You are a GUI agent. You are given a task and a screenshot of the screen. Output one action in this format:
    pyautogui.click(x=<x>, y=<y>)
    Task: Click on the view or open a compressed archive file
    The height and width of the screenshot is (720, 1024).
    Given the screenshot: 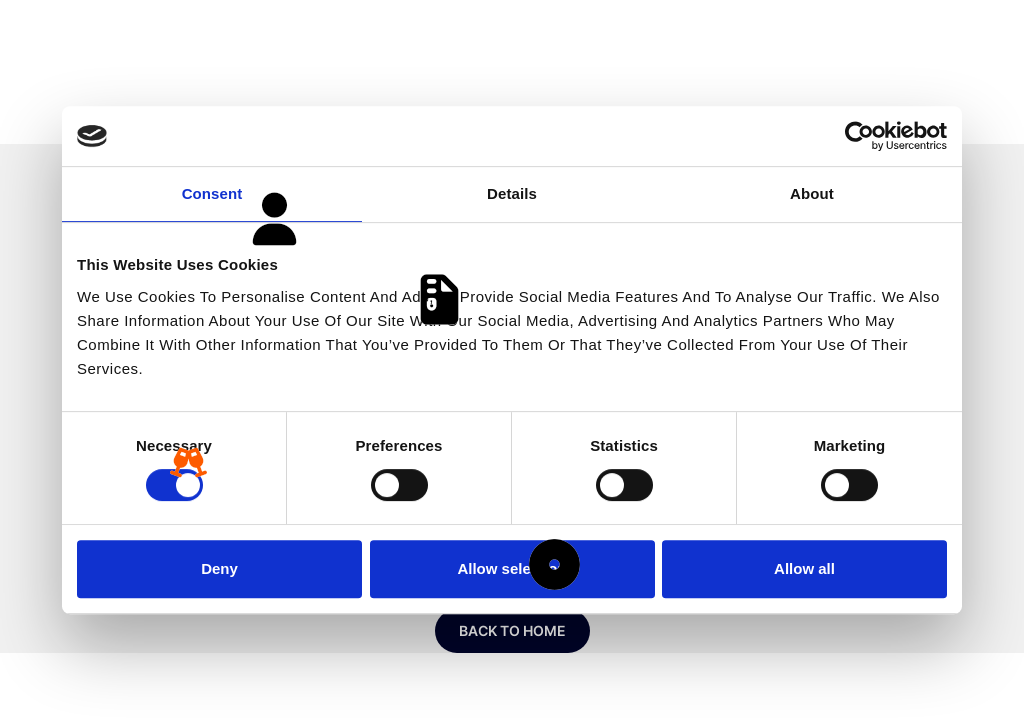 What is the action you would take?
    pyautogui.click(x=439, y=299)
    